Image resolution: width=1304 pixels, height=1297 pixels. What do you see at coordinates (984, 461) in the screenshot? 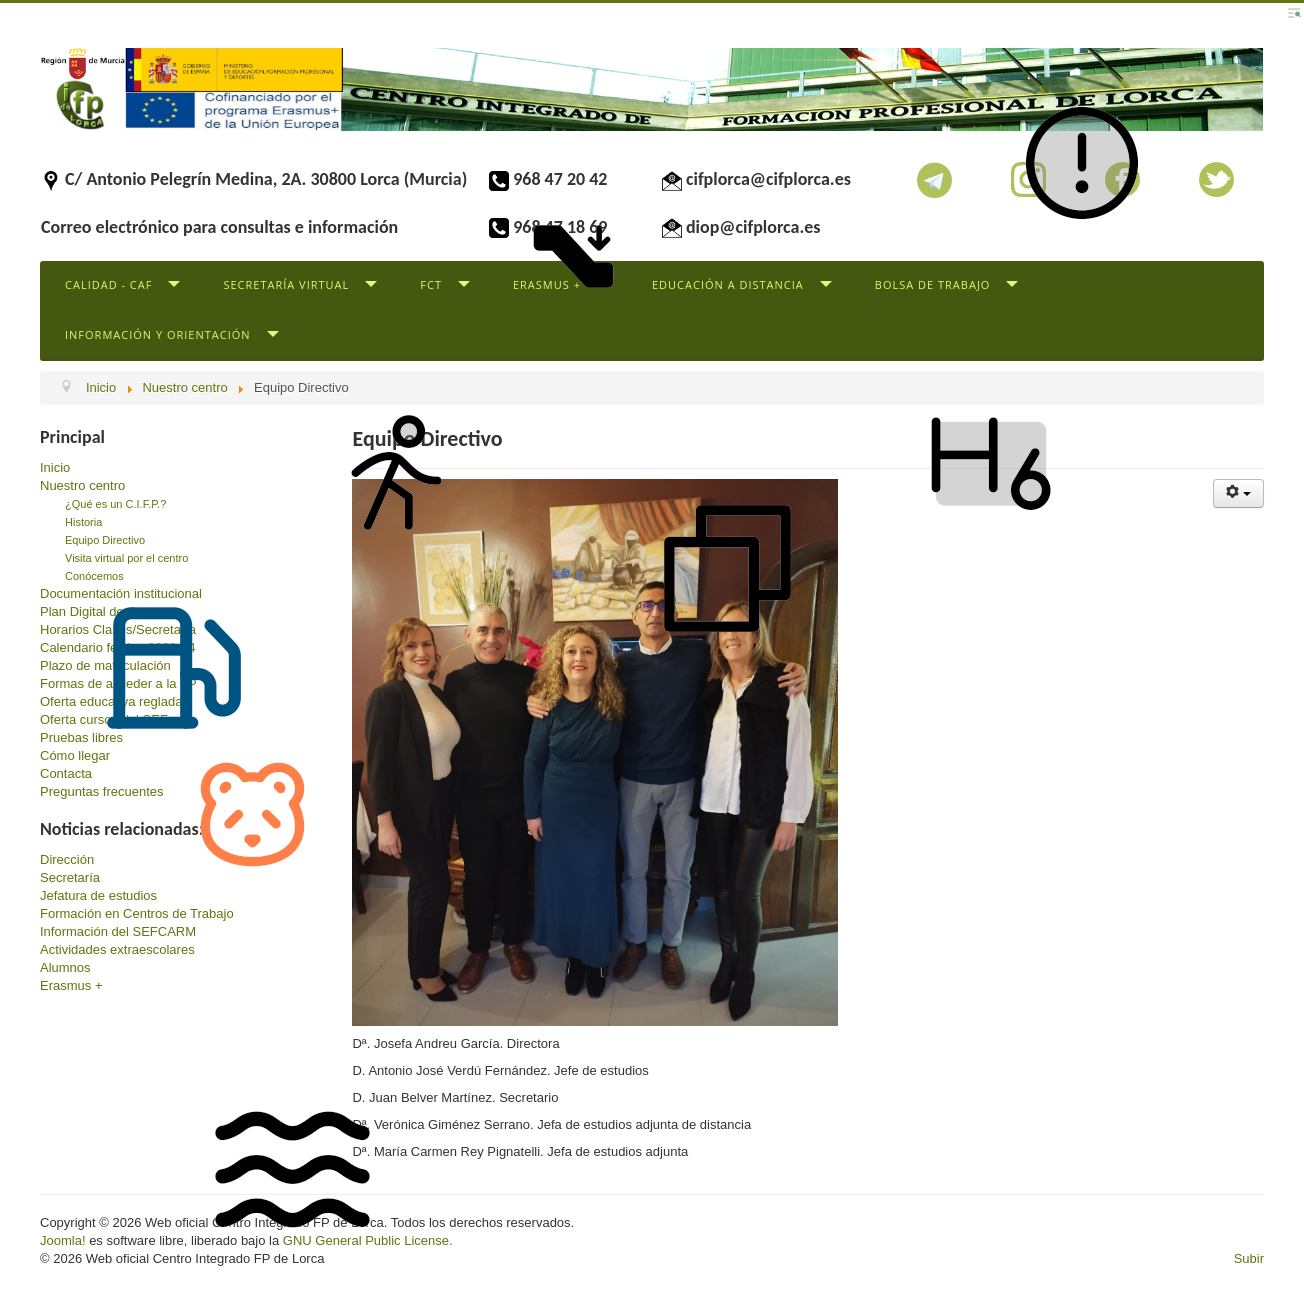
I see `format text as heading level 6` at bounding box center [984, 461].